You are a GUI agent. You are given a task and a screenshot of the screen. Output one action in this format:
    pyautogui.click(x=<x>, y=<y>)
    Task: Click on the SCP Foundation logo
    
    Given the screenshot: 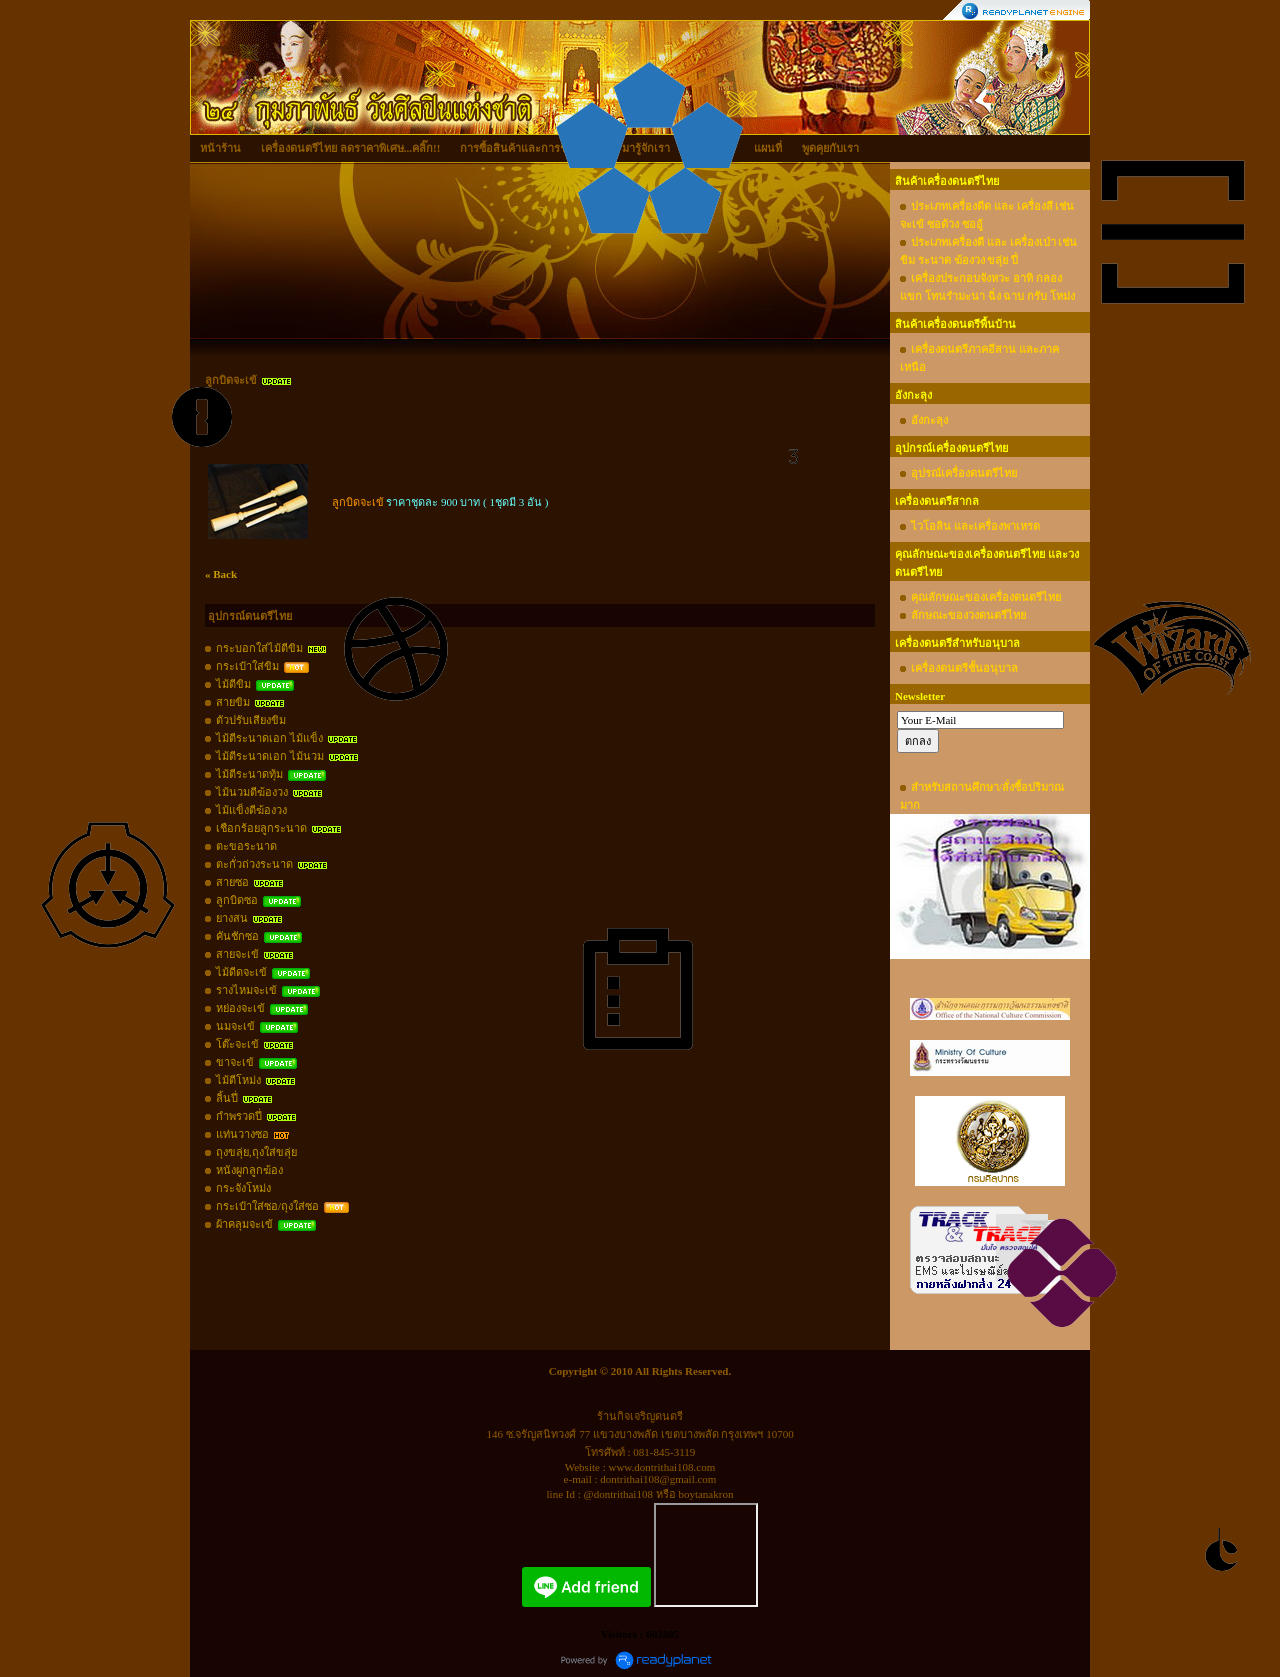 What is the action you would take?
    pyautogui.click(x=108, y=885)
    